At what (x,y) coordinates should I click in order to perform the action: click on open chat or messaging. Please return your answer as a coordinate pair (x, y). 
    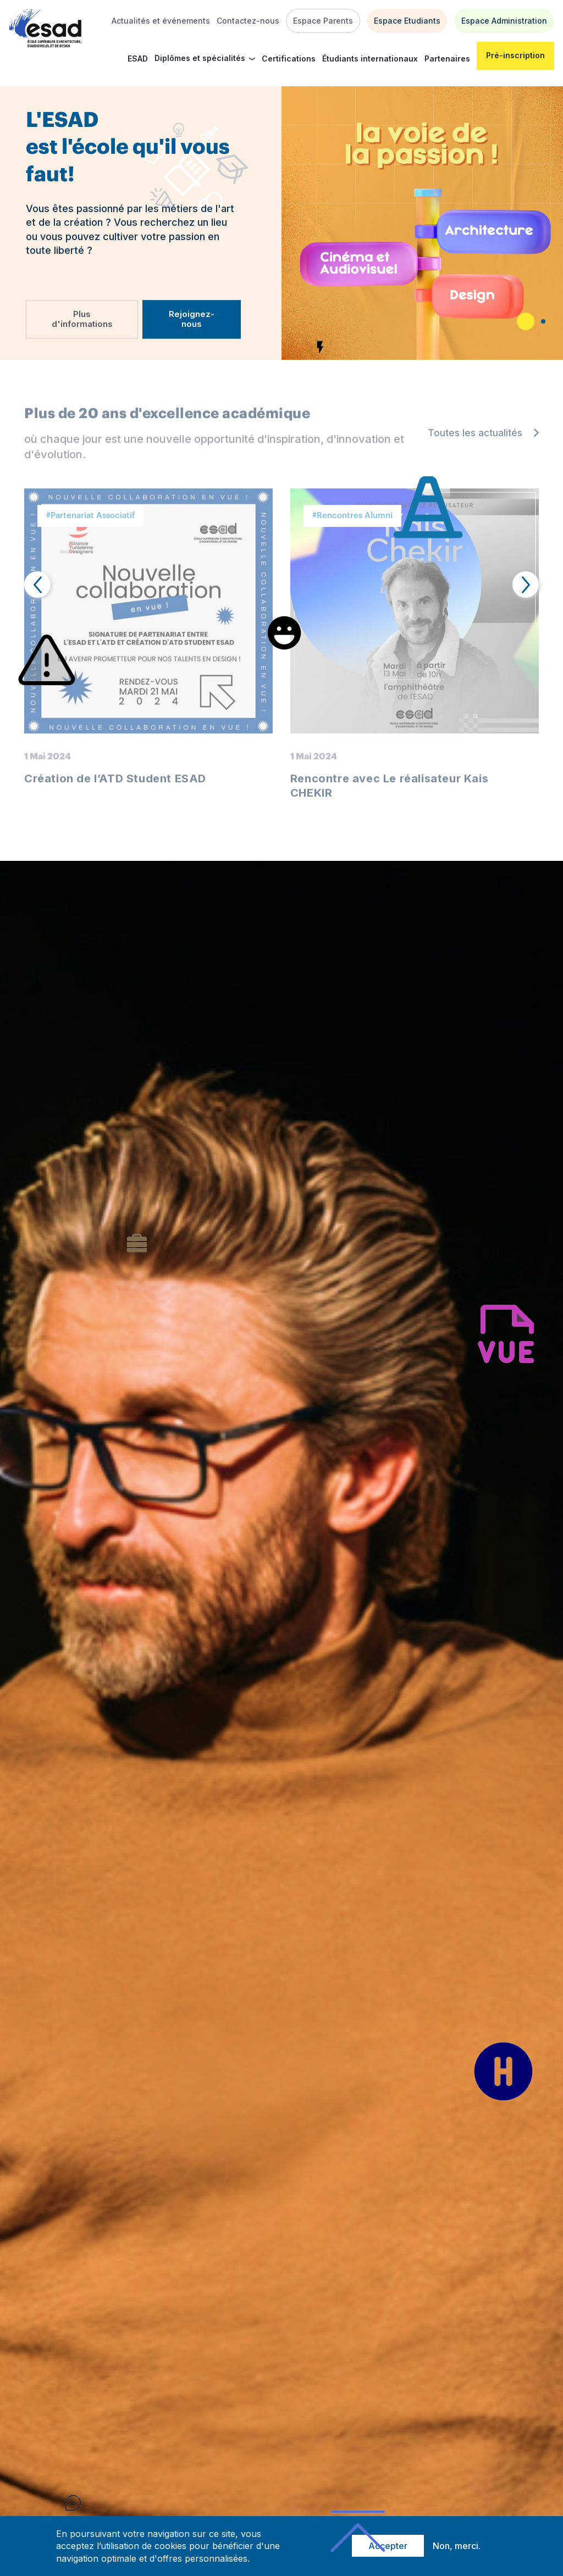
    Looking at the image, I should click on (73, 2503).